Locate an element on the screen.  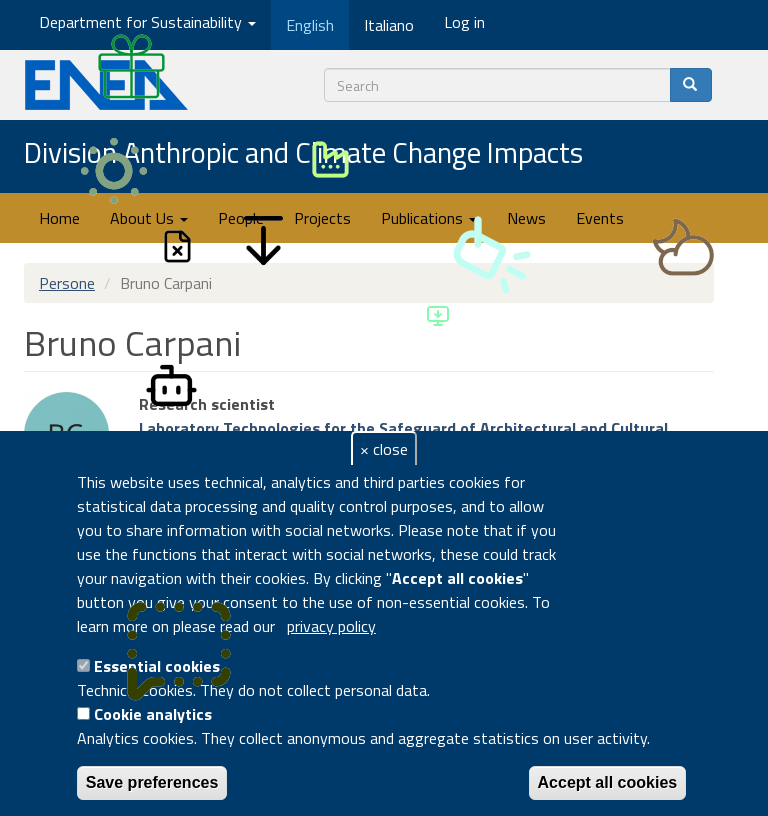
compose a draft message is located at coordinates (179, 649).